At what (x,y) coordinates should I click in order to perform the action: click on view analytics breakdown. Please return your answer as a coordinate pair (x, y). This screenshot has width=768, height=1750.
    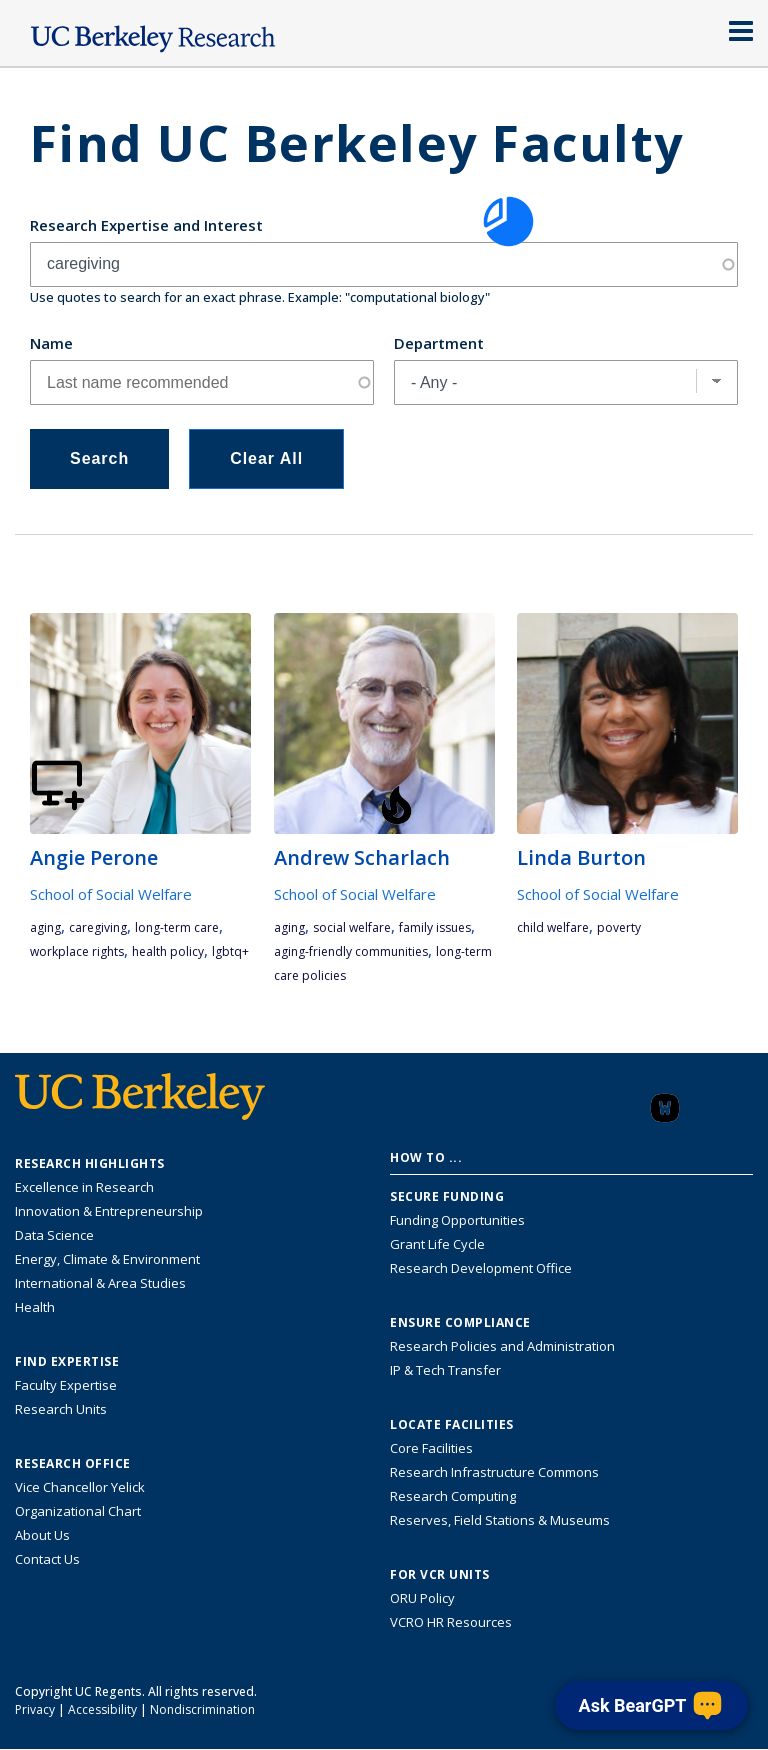
    Looking at the image, I should click on (508, 221).